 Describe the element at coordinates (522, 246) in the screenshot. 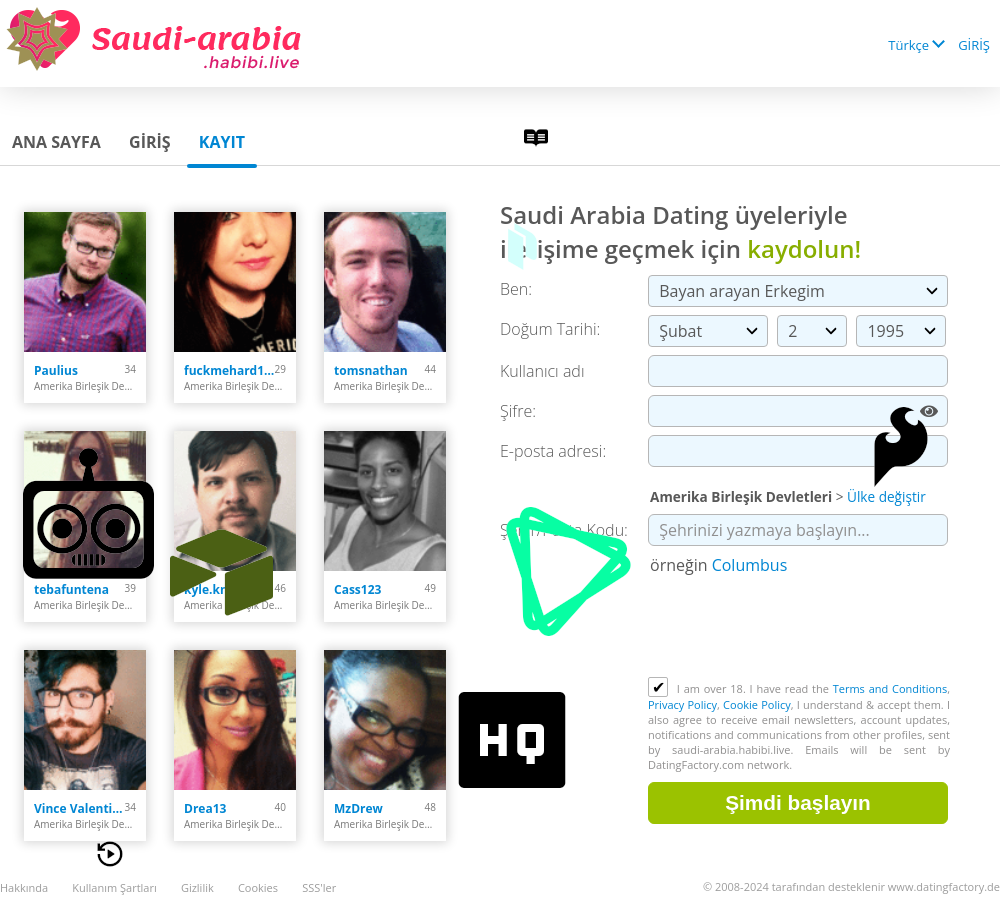

I see `HashiCorp Packer application` at that location.